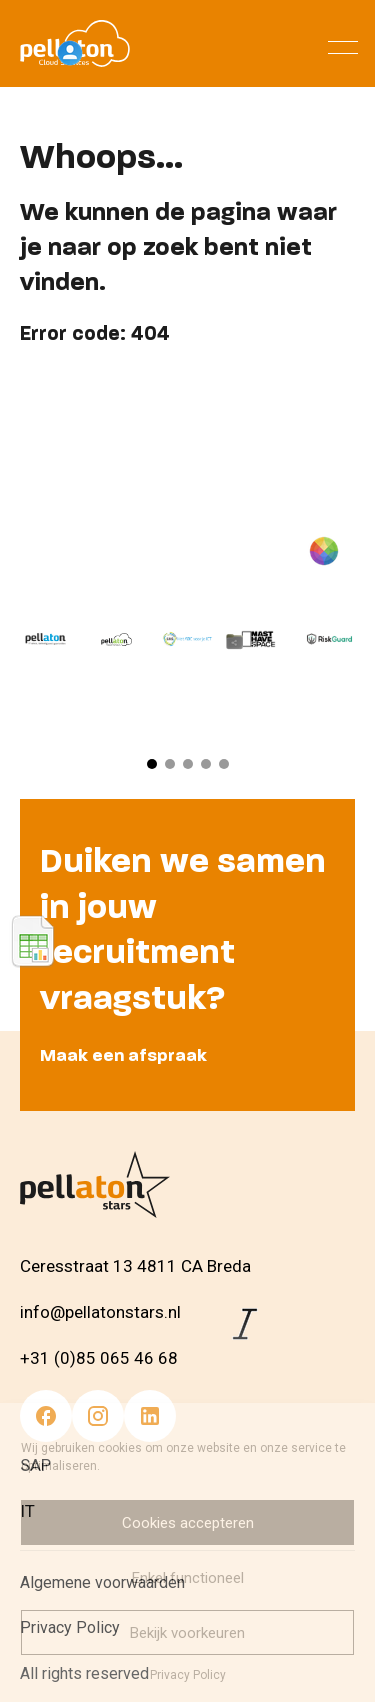 This screenshot has height=1702, width=375. What do you see at coordinates (70, 53) in the screenshot?
I see `default user profile avatar` at bounding box center [70, 53].